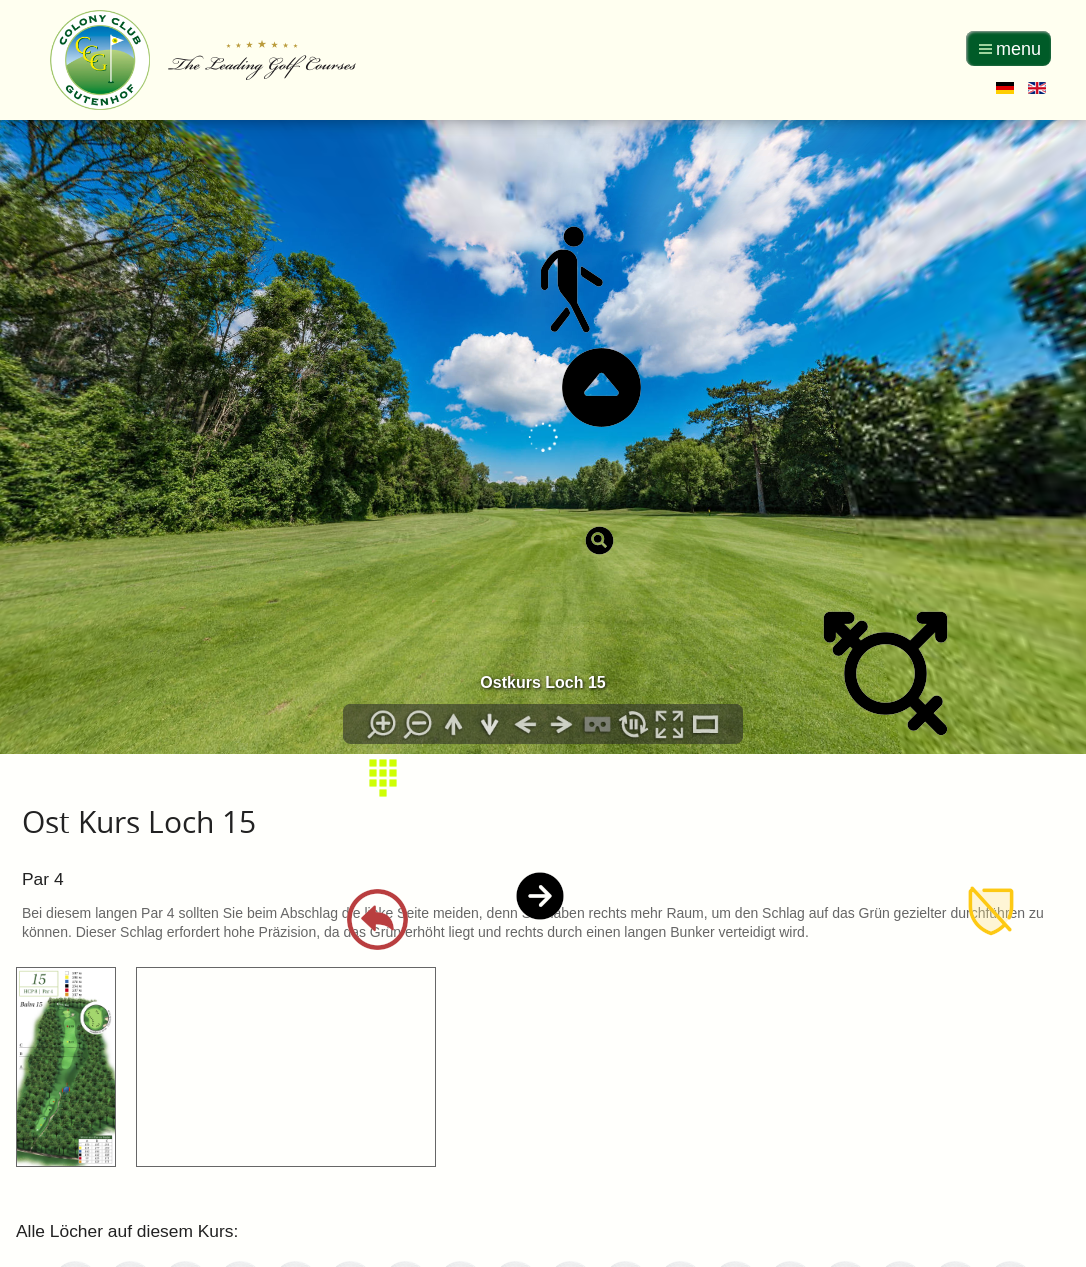 This screenshot has height=1267, width=1086. What do you see at coordinates (377, 919) in the screenshot?
I see `undo the last action` at bounding box center [377, 919].